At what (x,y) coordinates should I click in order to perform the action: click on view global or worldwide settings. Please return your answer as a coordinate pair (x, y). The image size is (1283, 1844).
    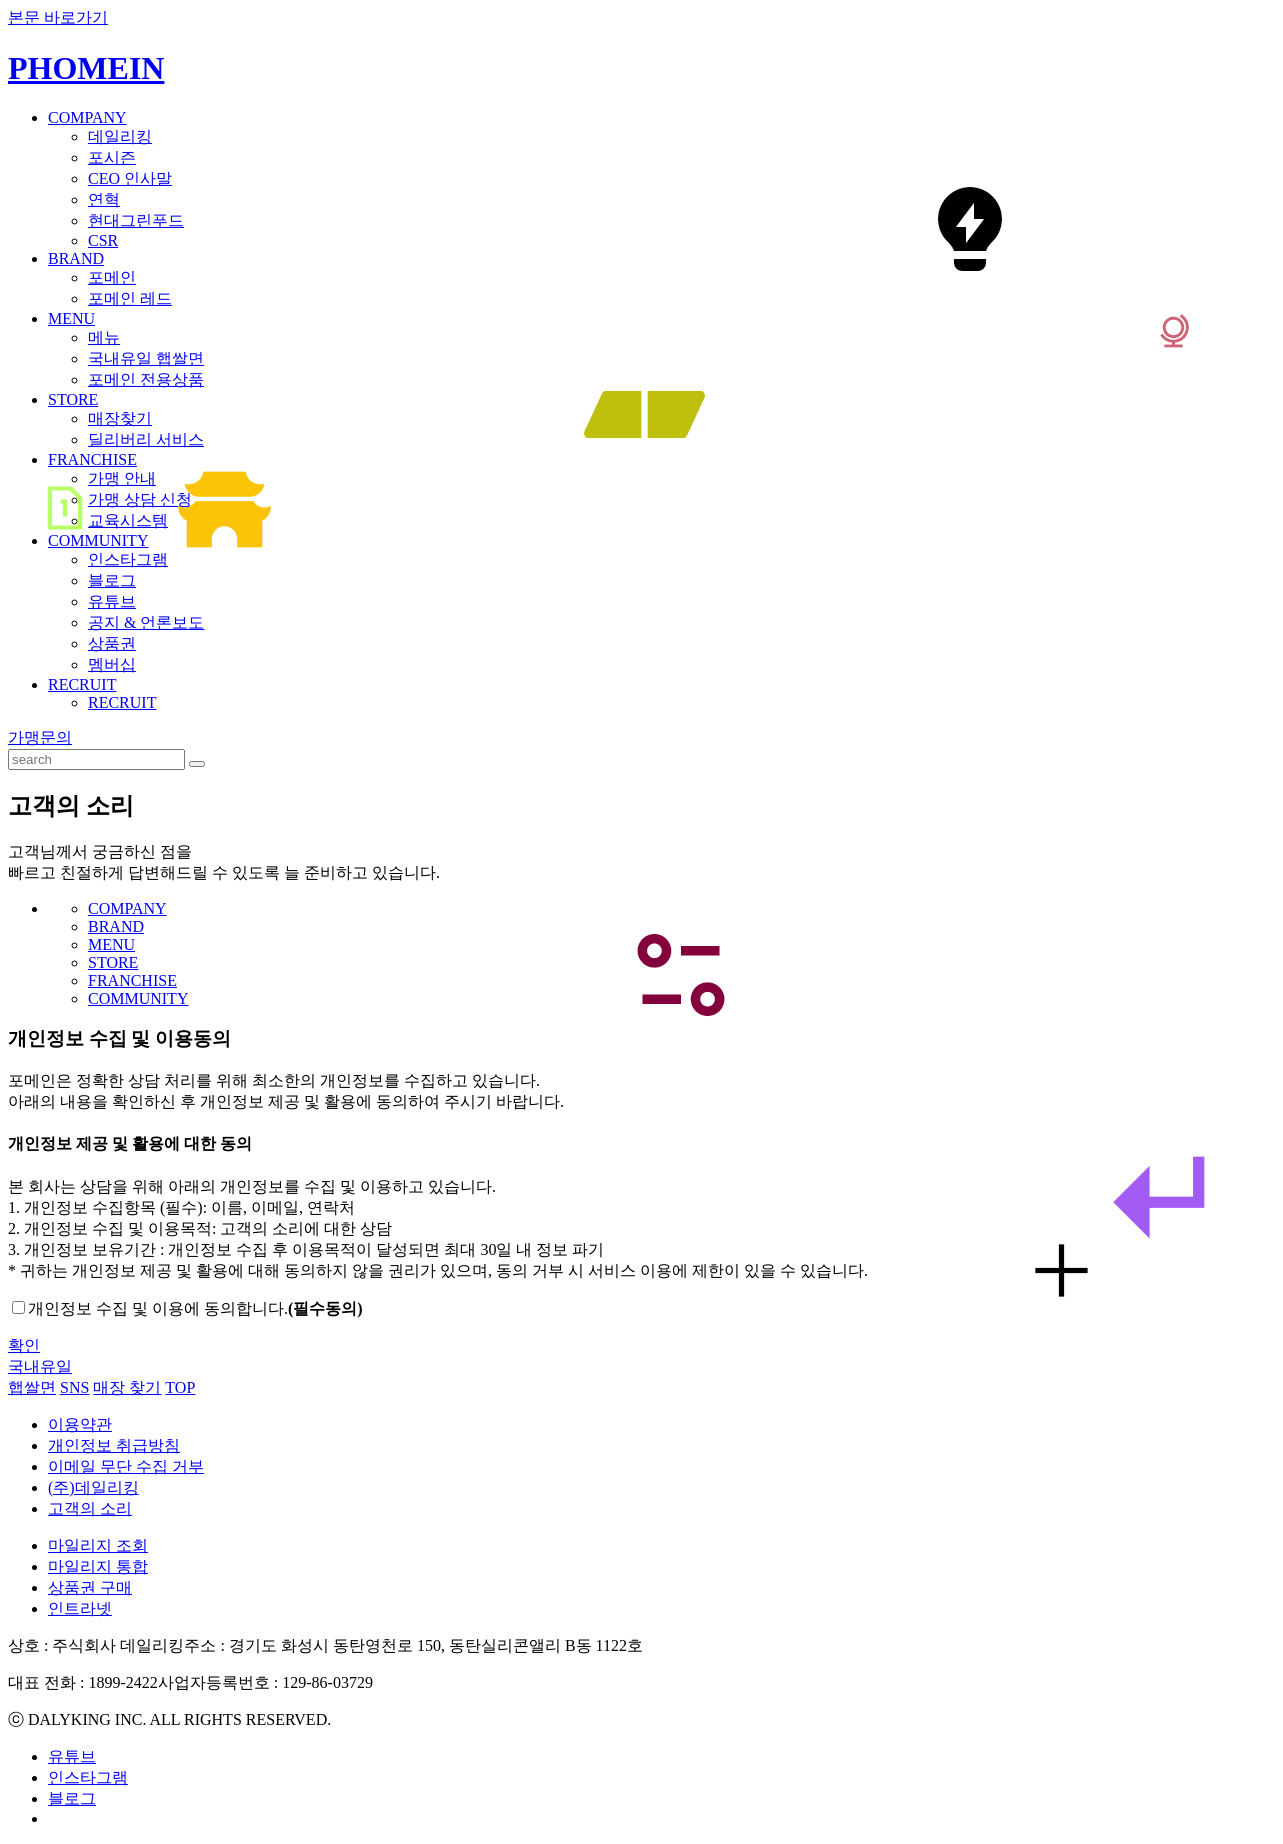
    Looking at the image, I should click on (1173, 330).